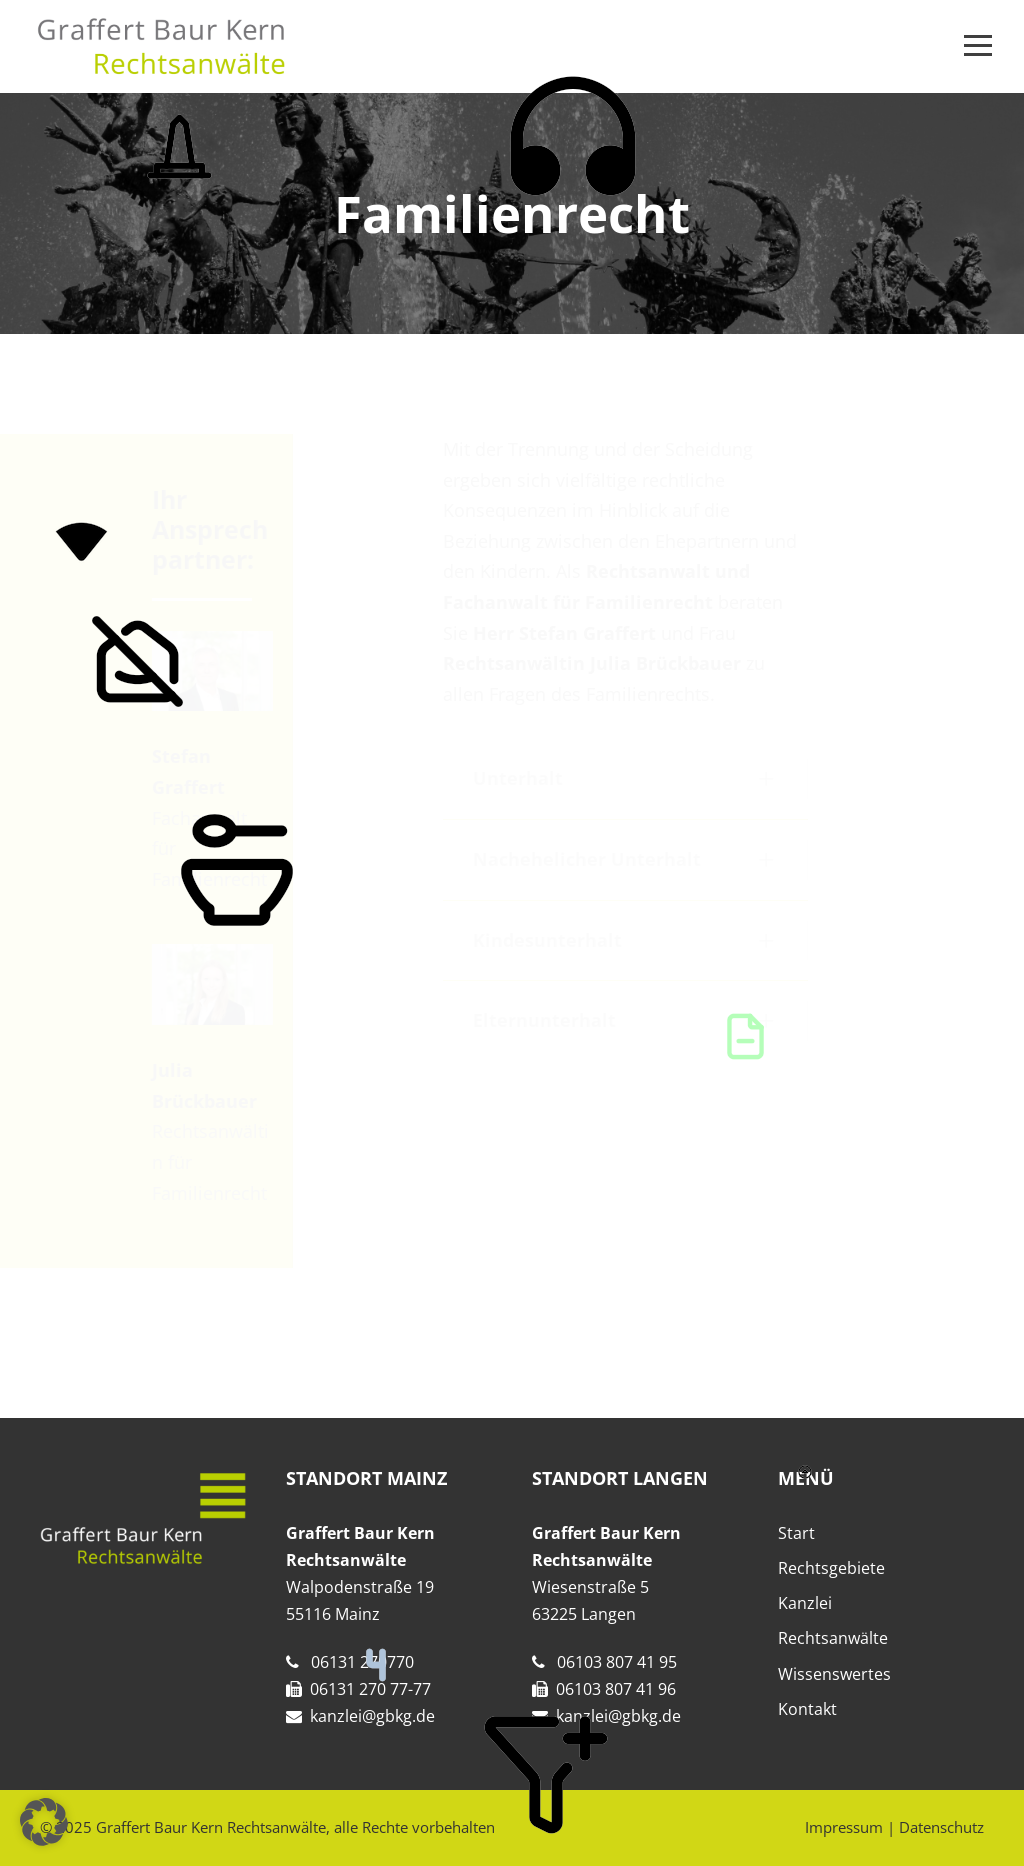 This screenshot has width=1024, height=1866. What do you see at coordinates (546, 1772) in the screenshot?
I see `add a new filter` at bounding box center [546, 1772].